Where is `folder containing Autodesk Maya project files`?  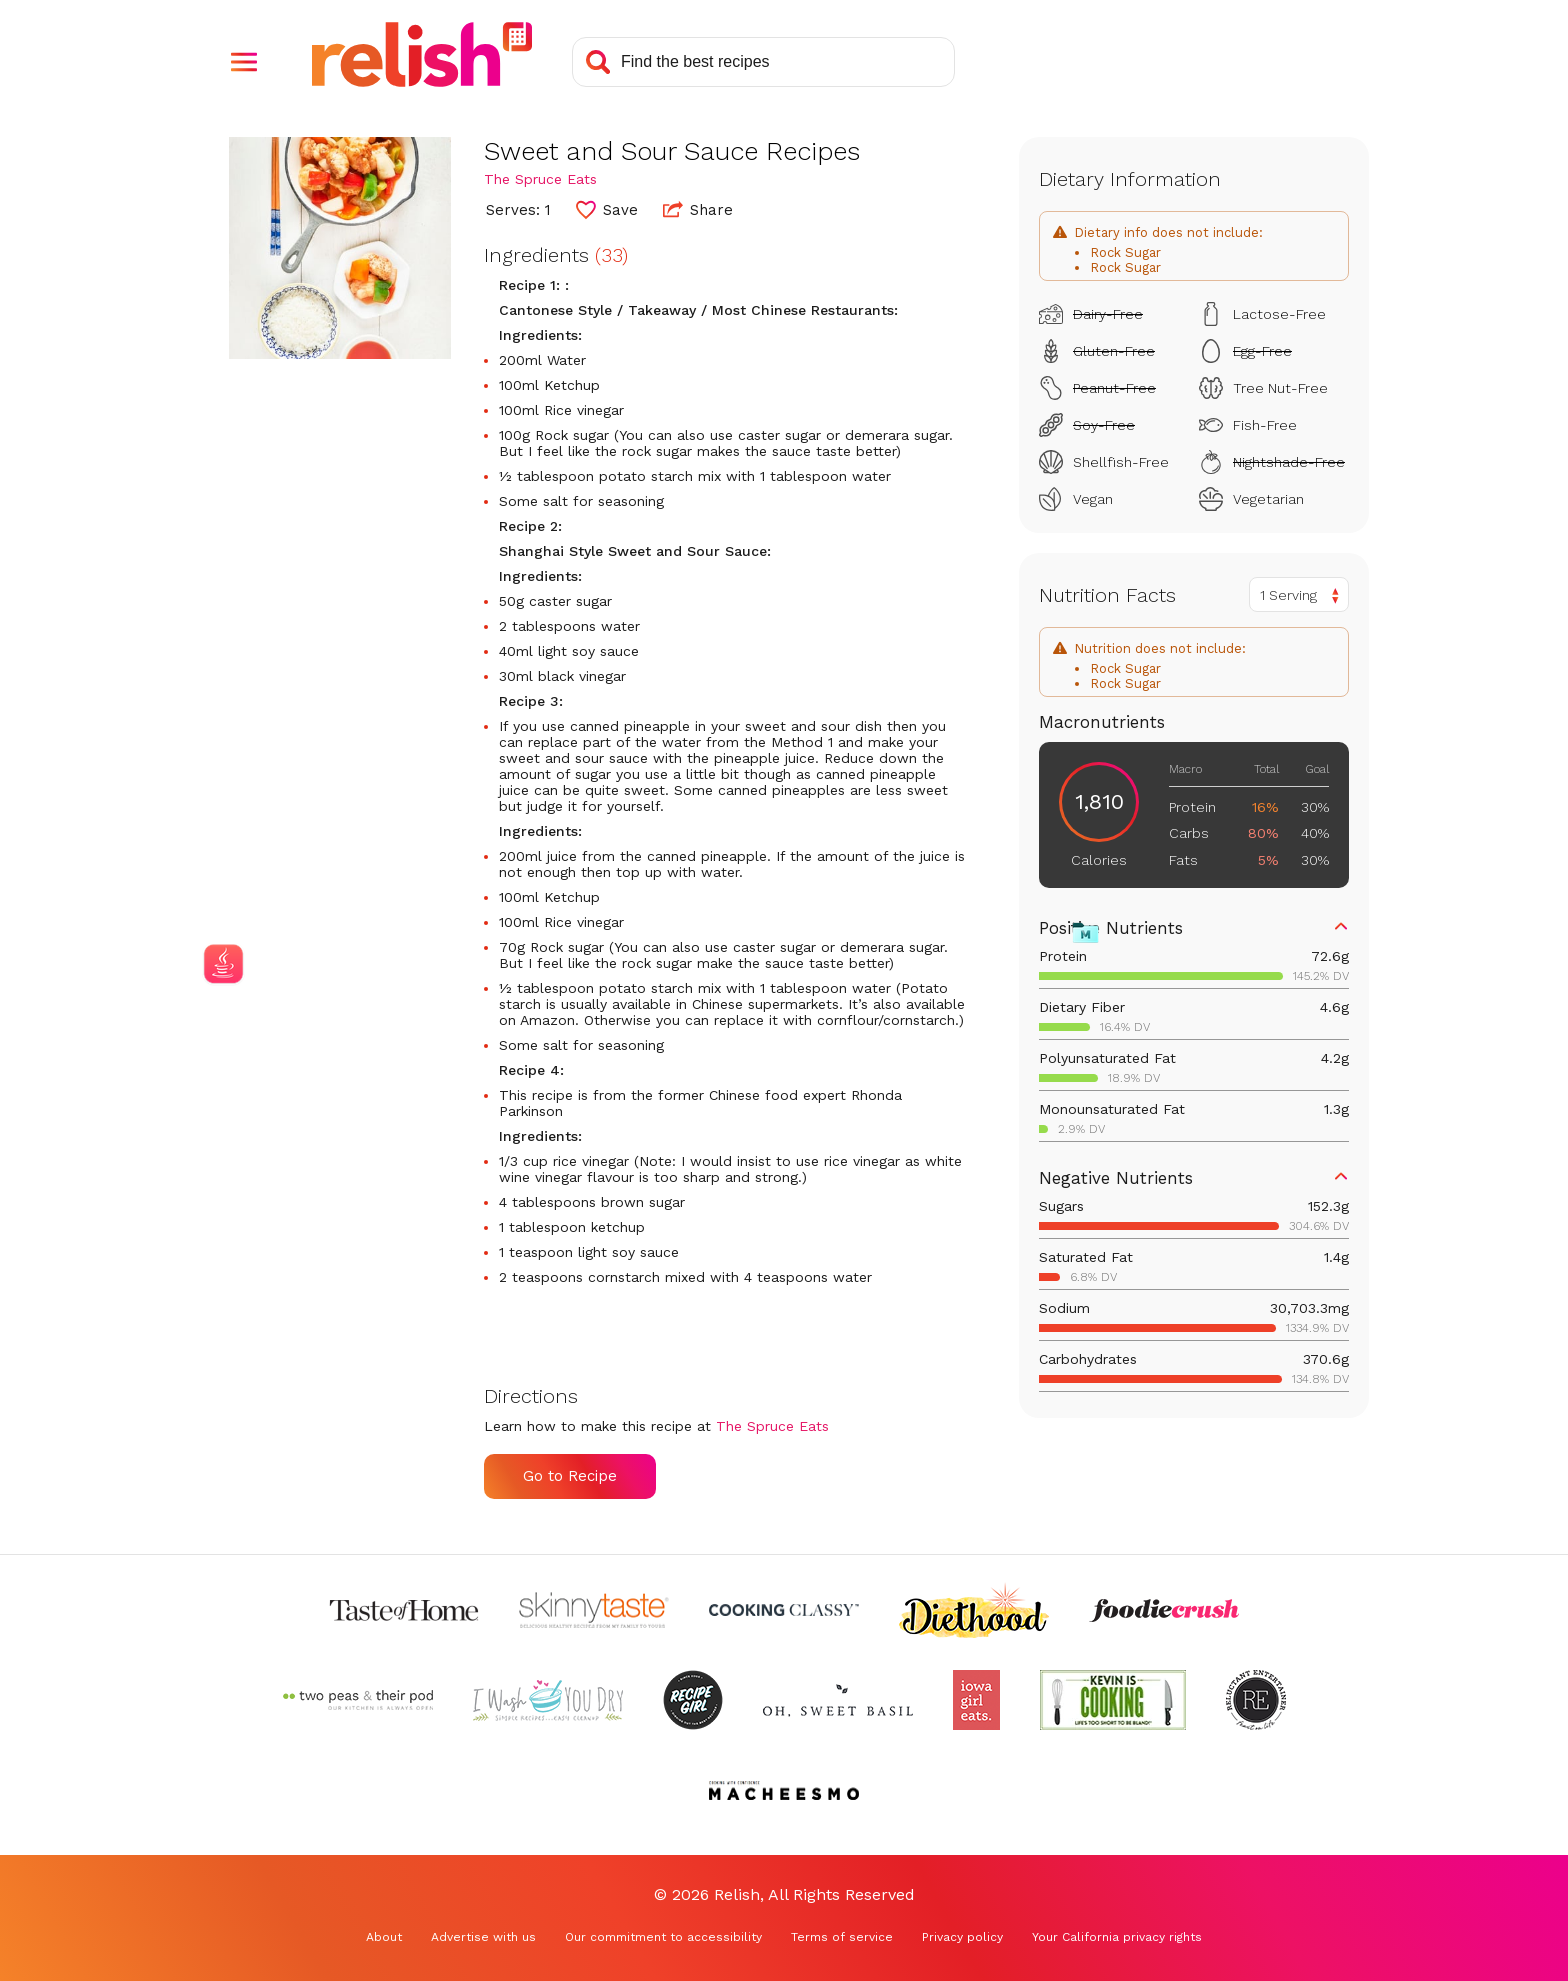 folder containing Autodesk Maya project files is located at coordinates (1085, 933).